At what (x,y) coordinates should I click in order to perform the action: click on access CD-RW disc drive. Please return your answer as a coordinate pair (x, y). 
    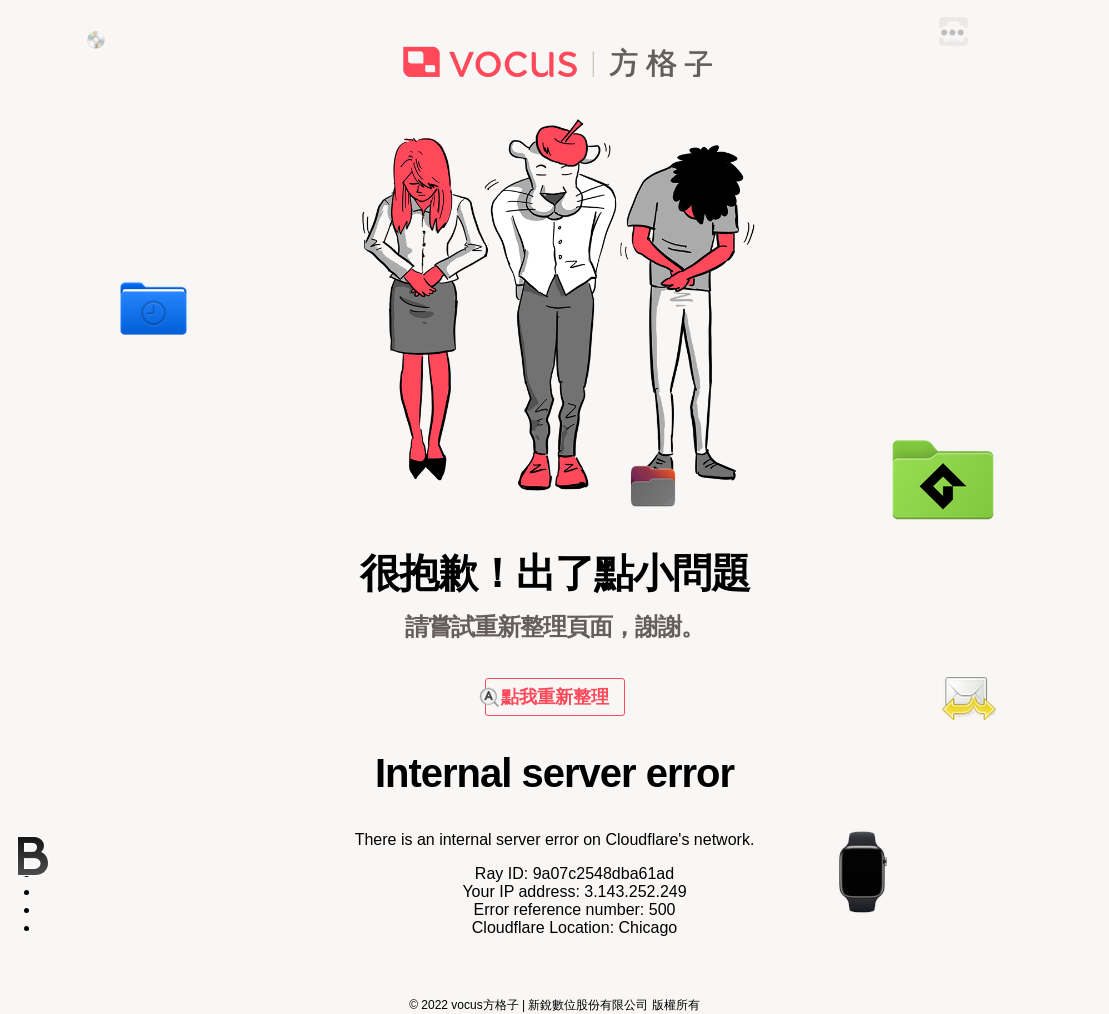
    Looking at the image, I should click on (96, 40).